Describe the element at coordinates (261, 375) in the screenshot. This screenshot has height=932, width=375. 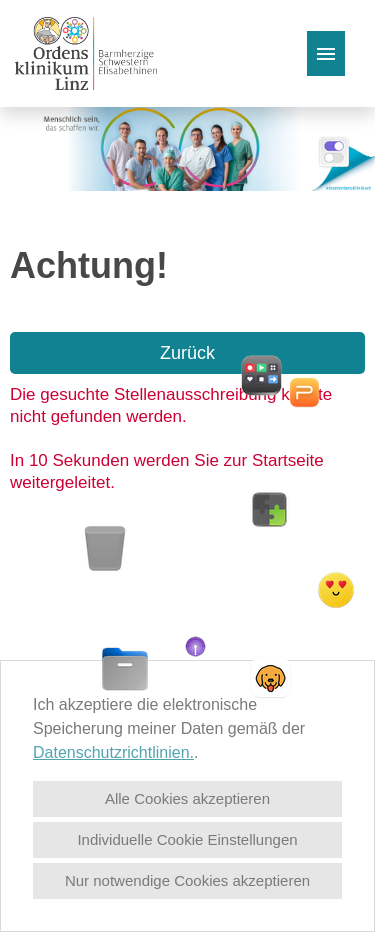
I see `open Boatswain app for Elgato Stream Deck control` at that location.